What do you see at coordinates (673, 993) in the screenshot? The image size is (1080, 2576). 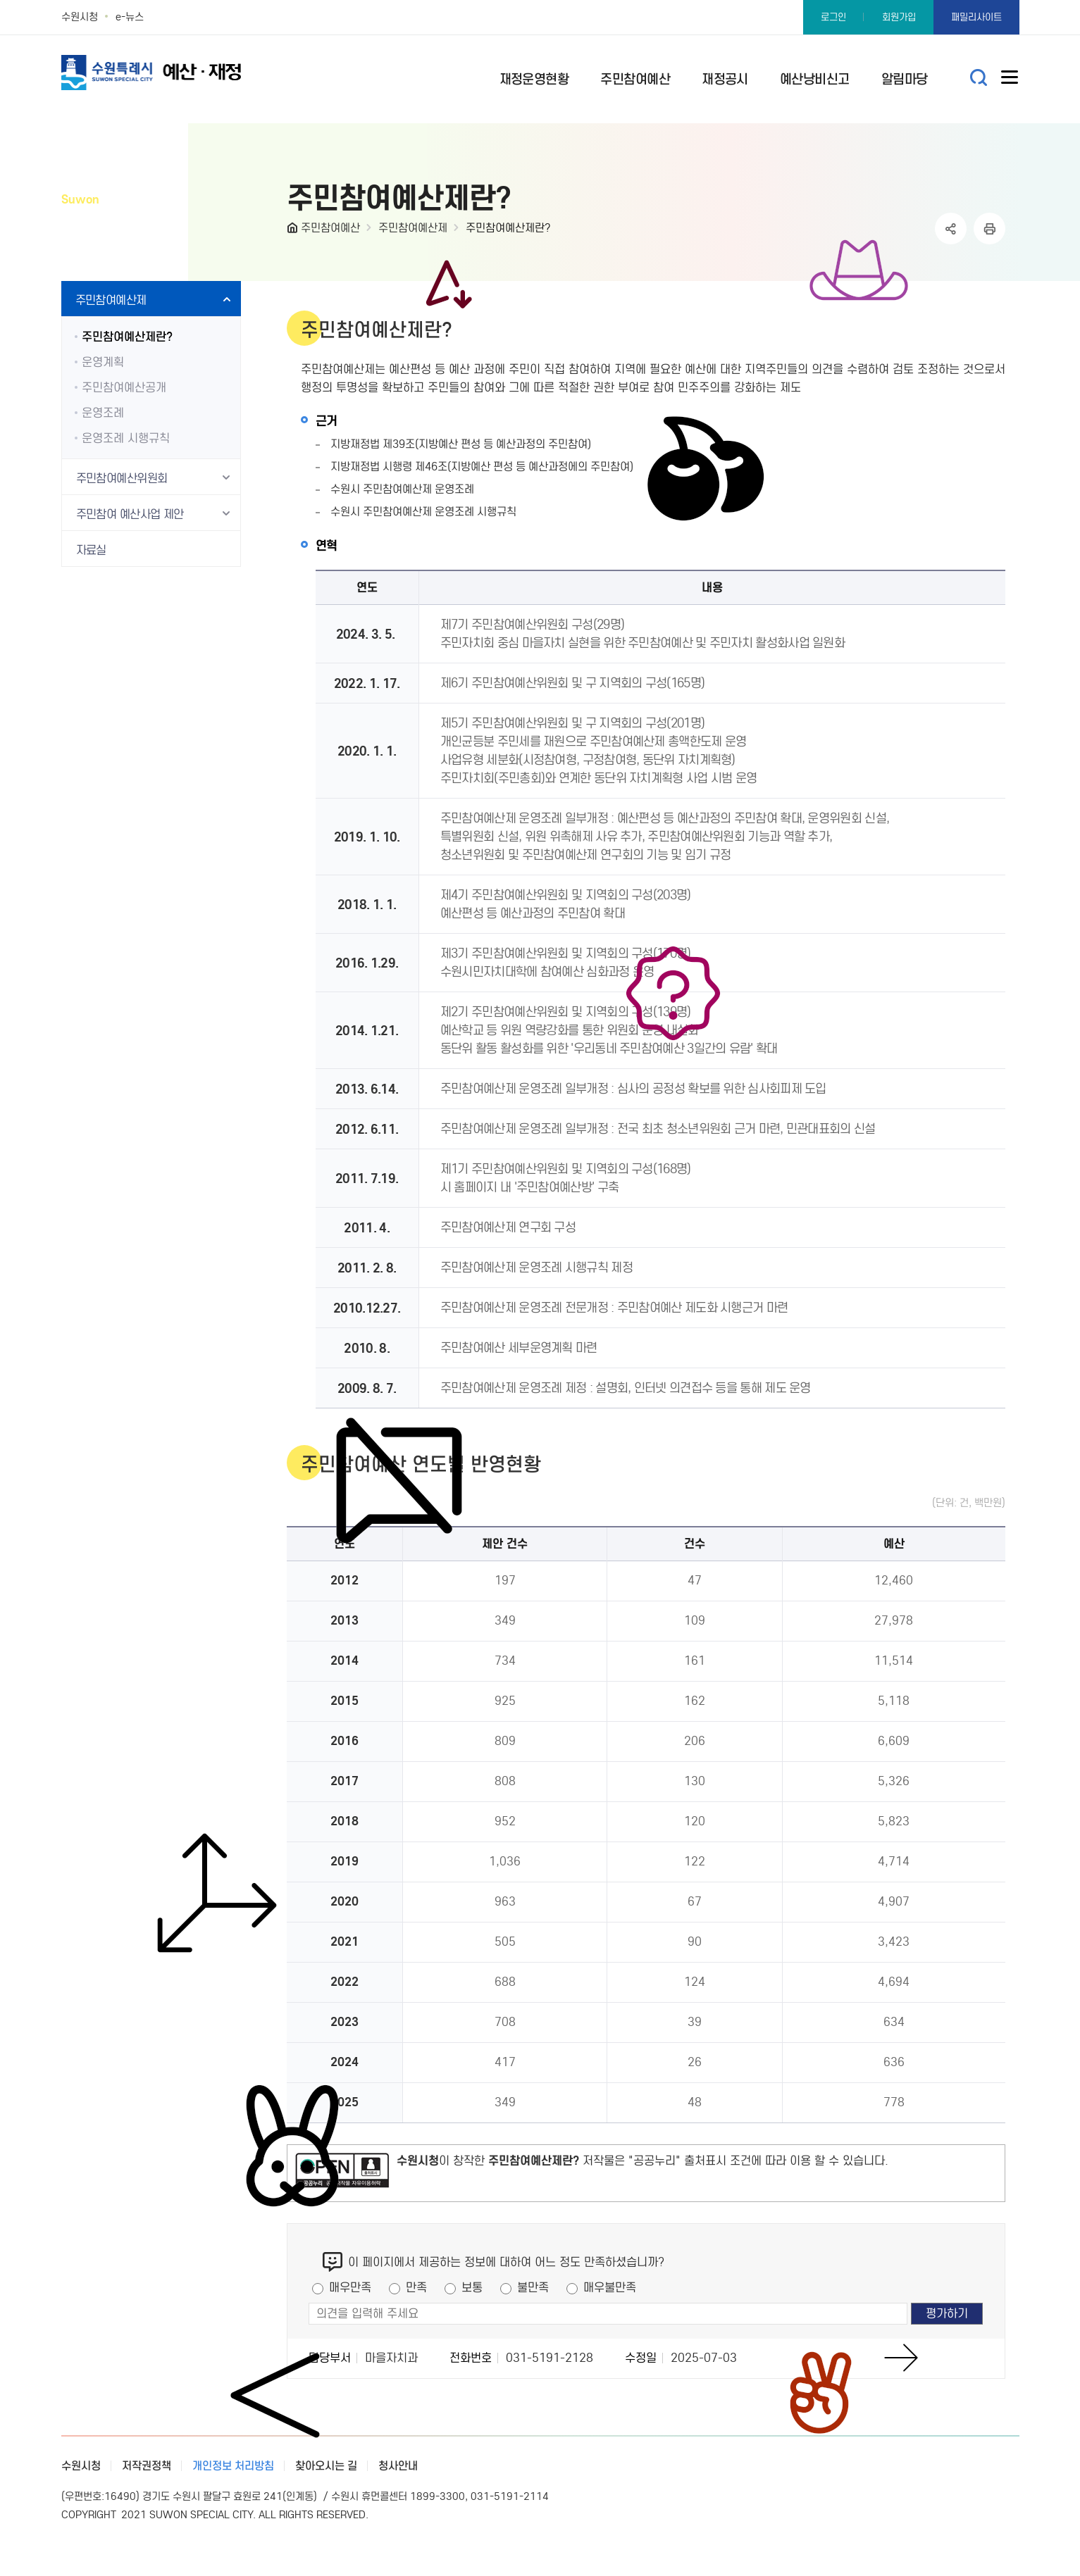 I see `view FAQ or help information` at bounding box center [673, 993].